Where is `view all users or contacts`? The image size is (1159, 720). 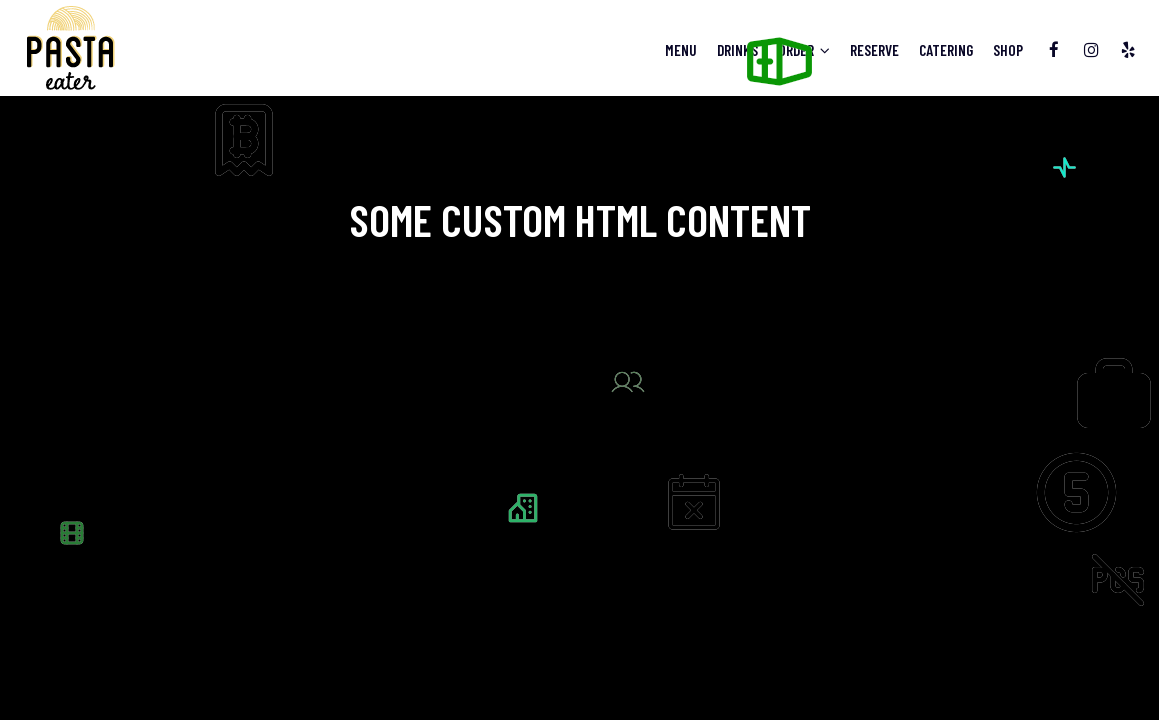 view all users or contacts is located at coordinates (628, 382).